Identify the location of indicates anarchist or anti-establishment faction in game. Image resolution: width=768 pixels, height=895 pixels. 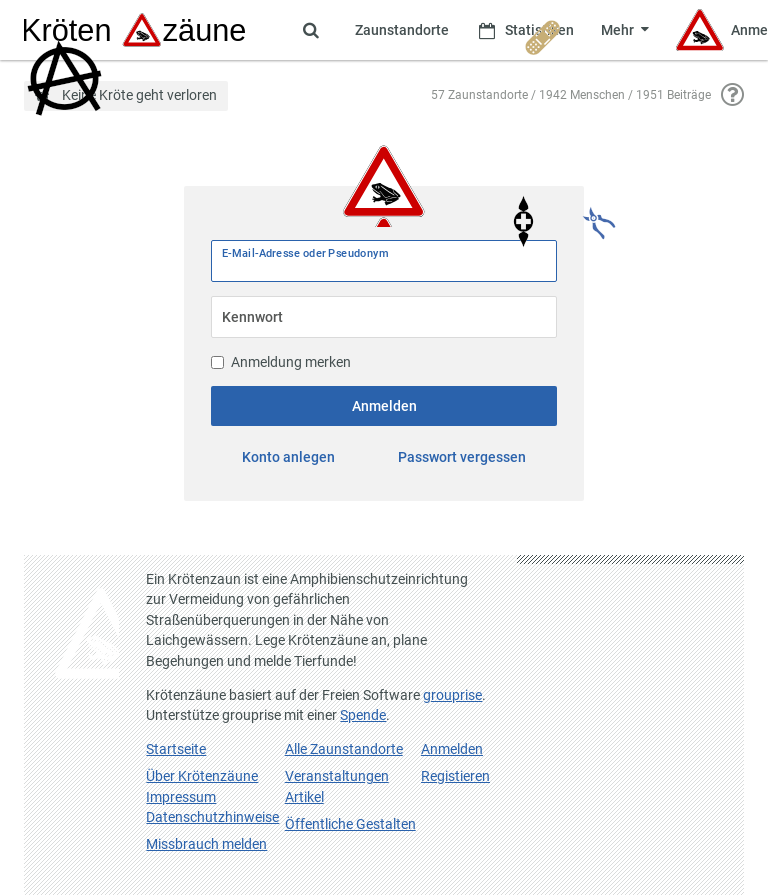
(64, 78).